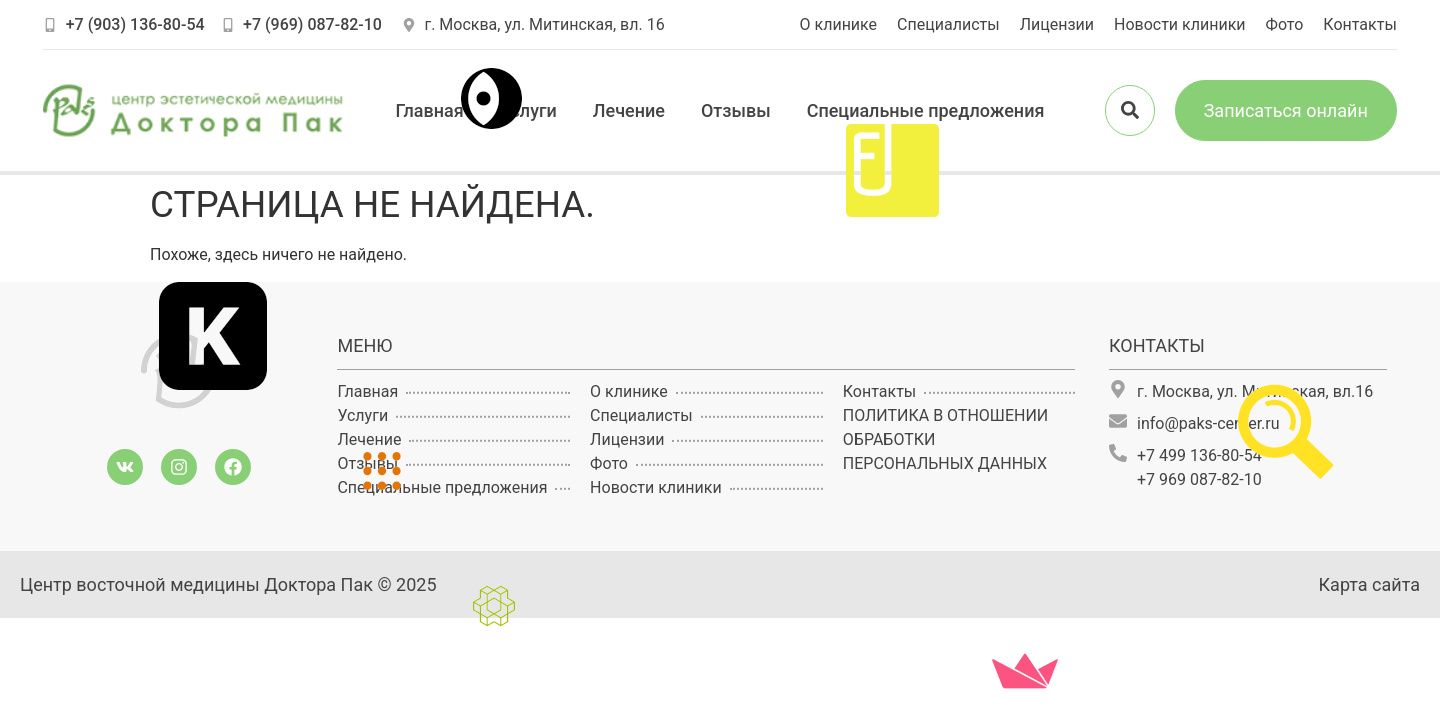  Describe the element at coordinates (494, 606) in the screenshot. I see `OpenAI Gym logo` at that location.